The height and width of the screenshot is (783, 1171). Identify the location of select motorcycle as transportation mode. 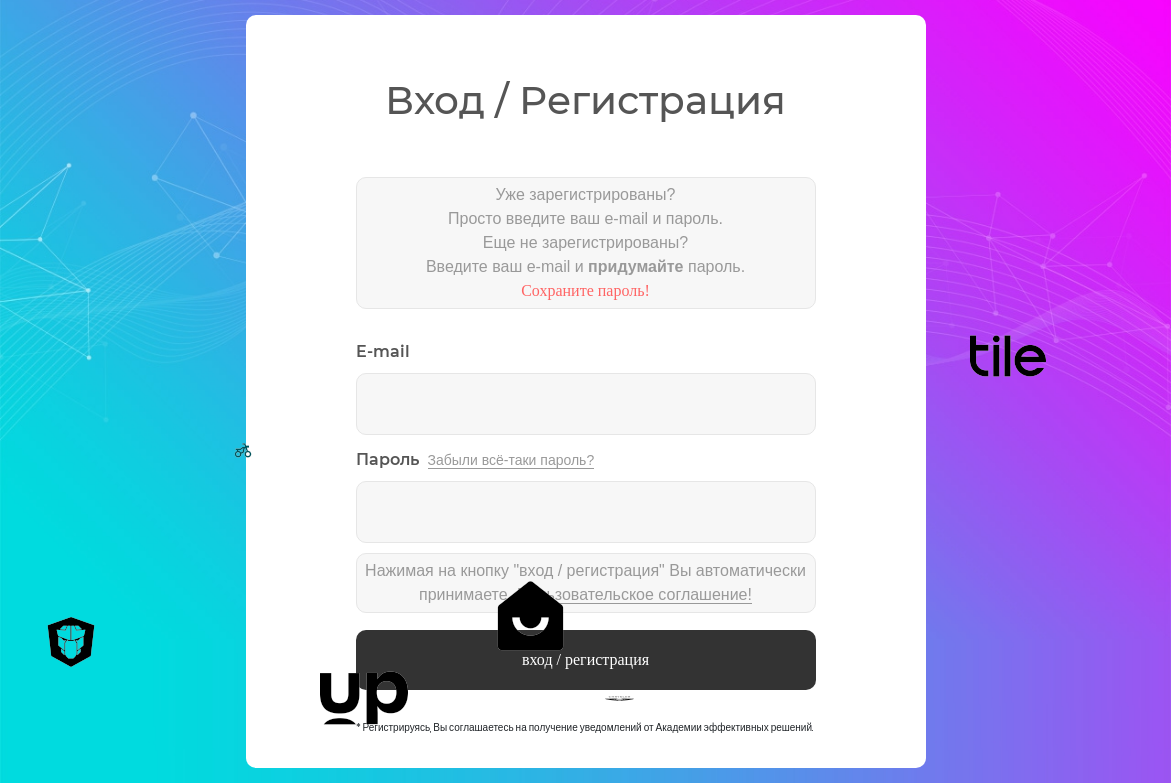
(243, 450).